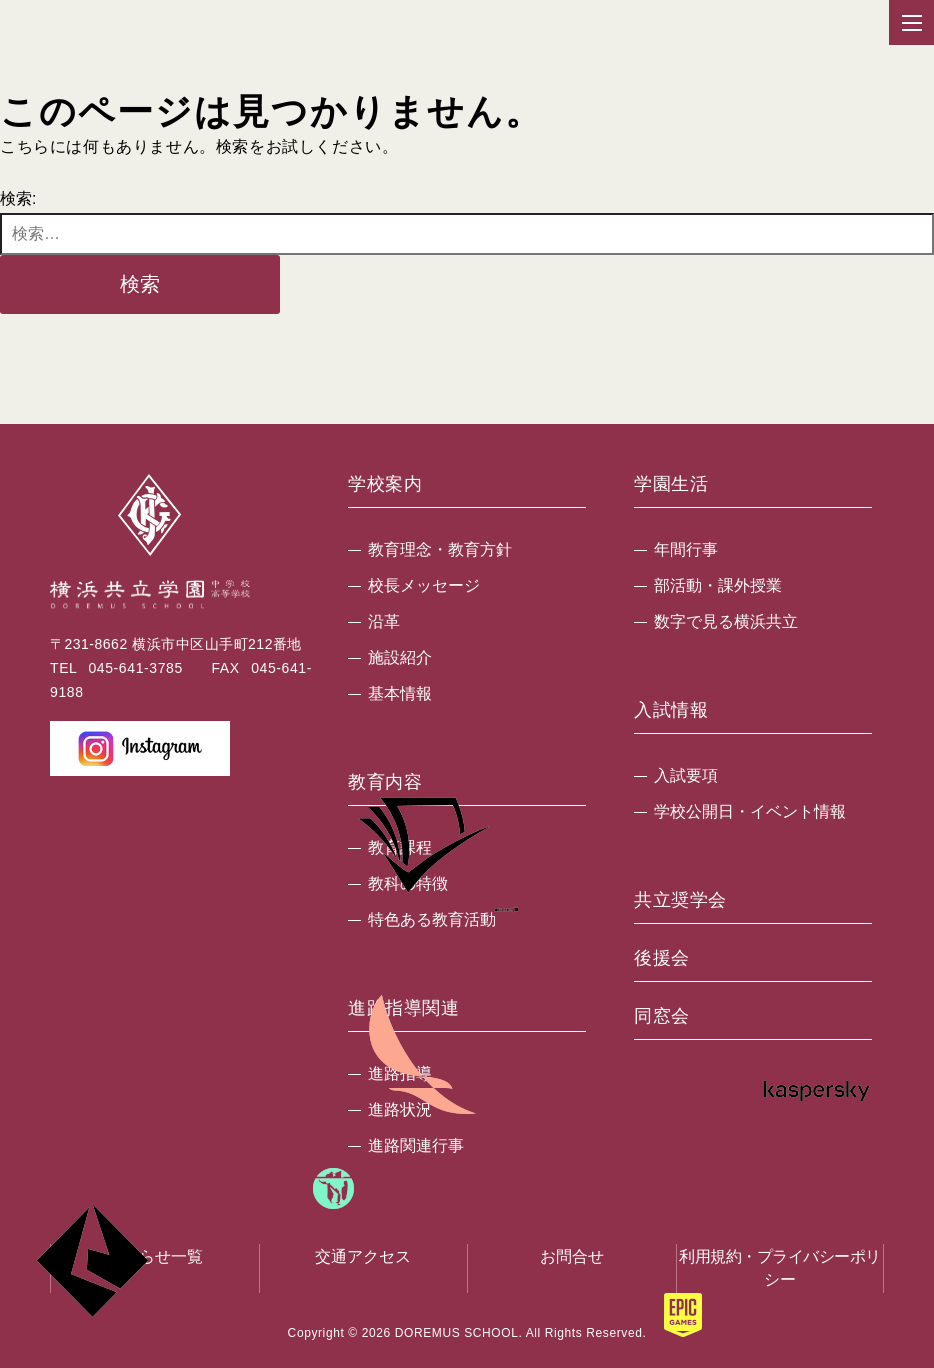 The width and height of the screenshot is (934, 1368). What do you see at coordinates (424, 845) in the screenshot?
I see `open Semantic Scholar academic search` at bounding box center [424, 845].